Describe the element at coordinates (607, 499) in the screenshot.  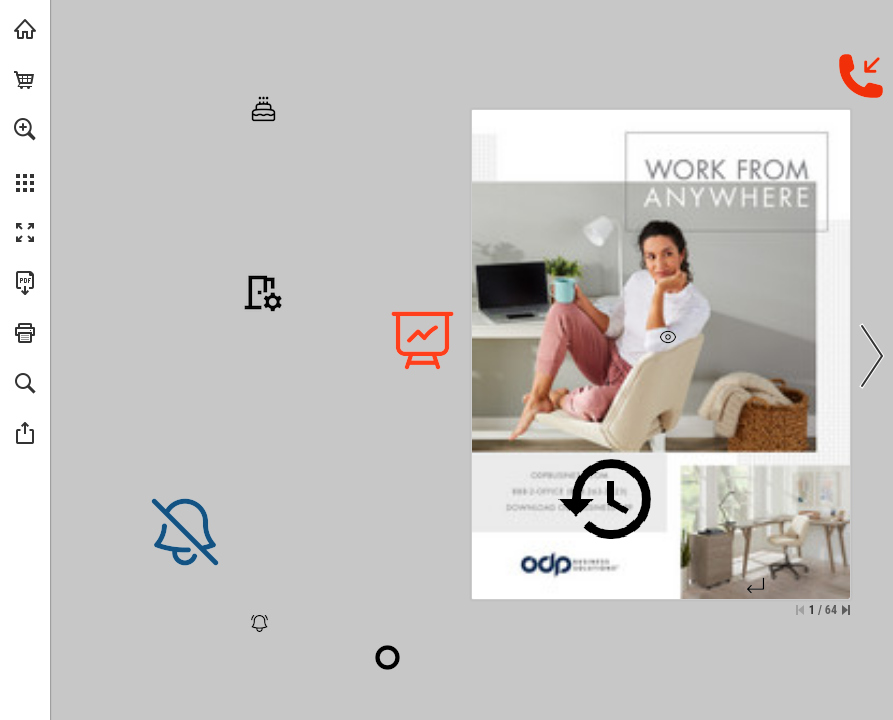
I see `restore to a previous version` at that location.